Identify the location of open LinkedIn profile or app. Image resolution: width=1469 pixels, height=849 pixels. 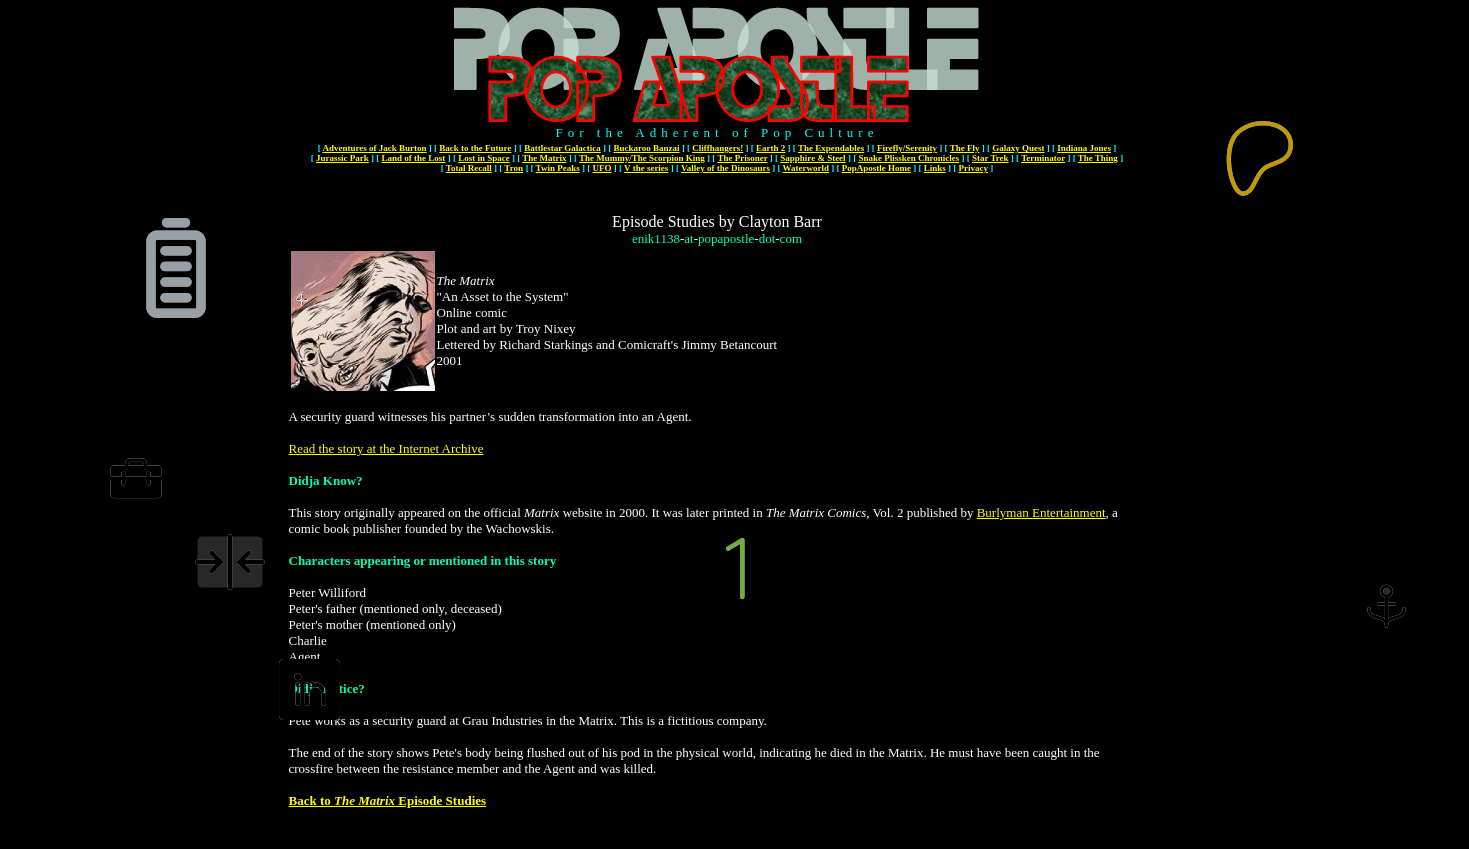
(309, 689).